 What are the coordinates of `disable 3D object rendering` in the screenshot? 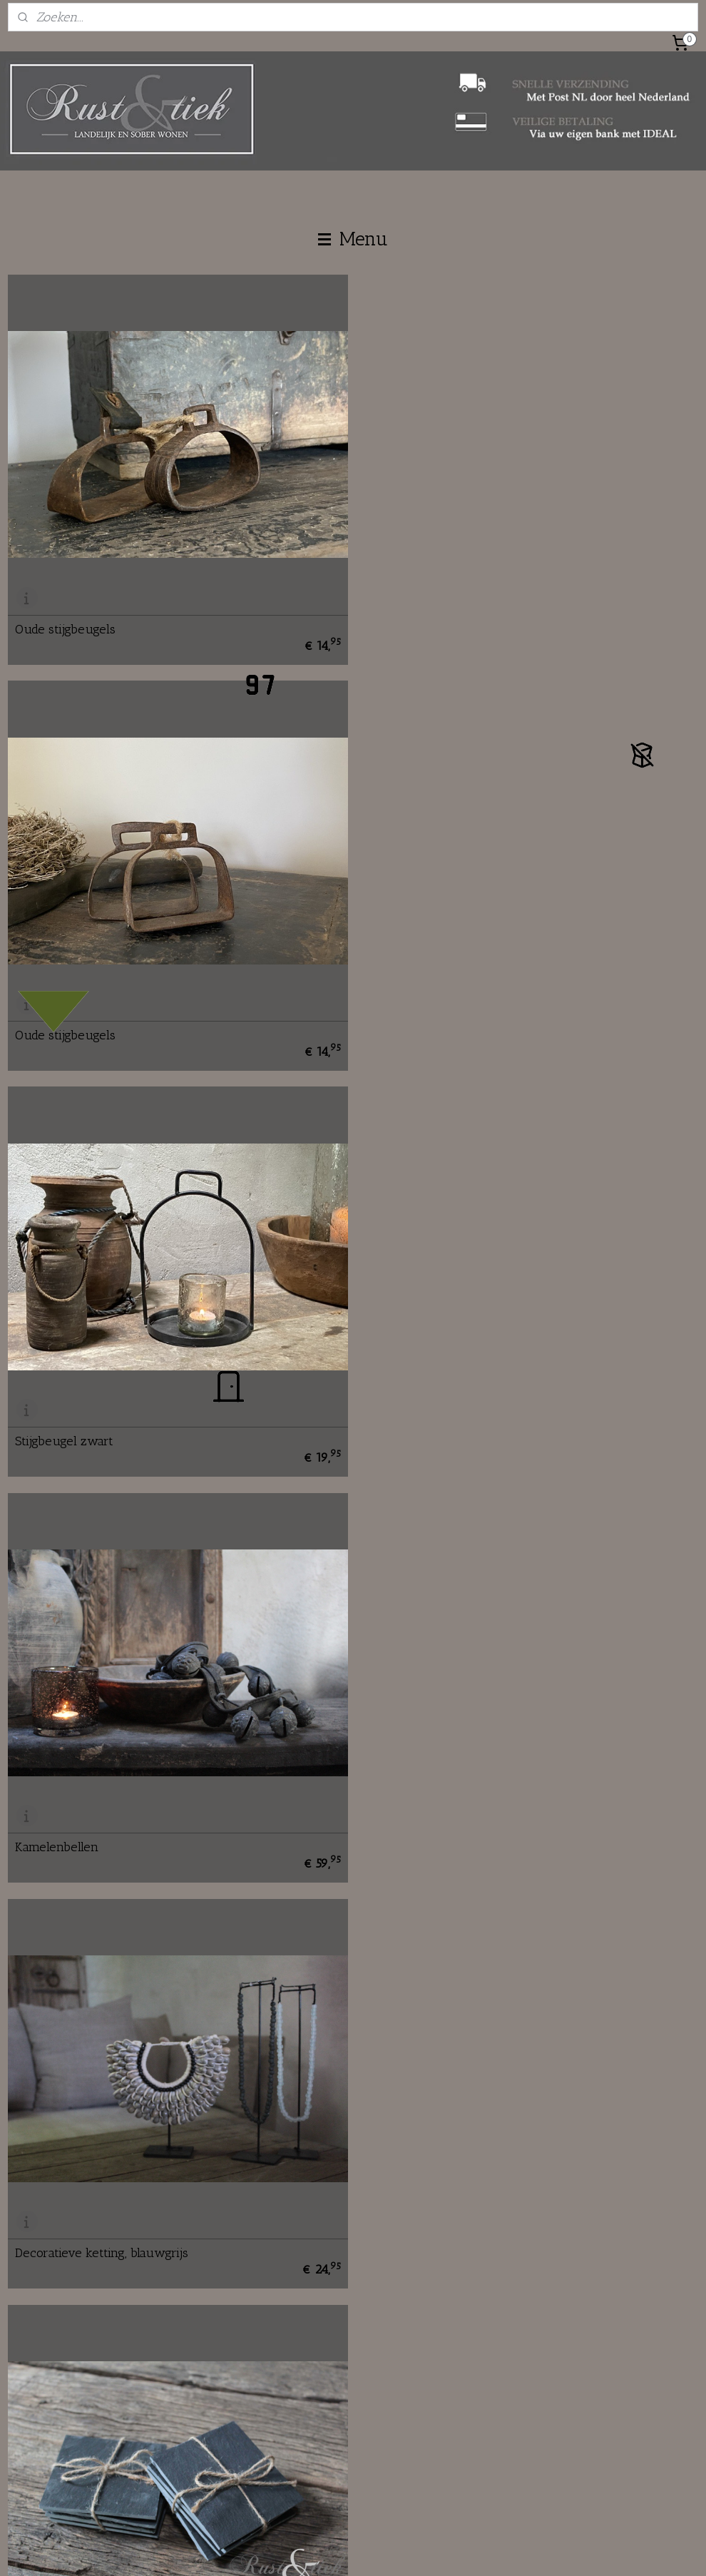 It's located at (642, 755).